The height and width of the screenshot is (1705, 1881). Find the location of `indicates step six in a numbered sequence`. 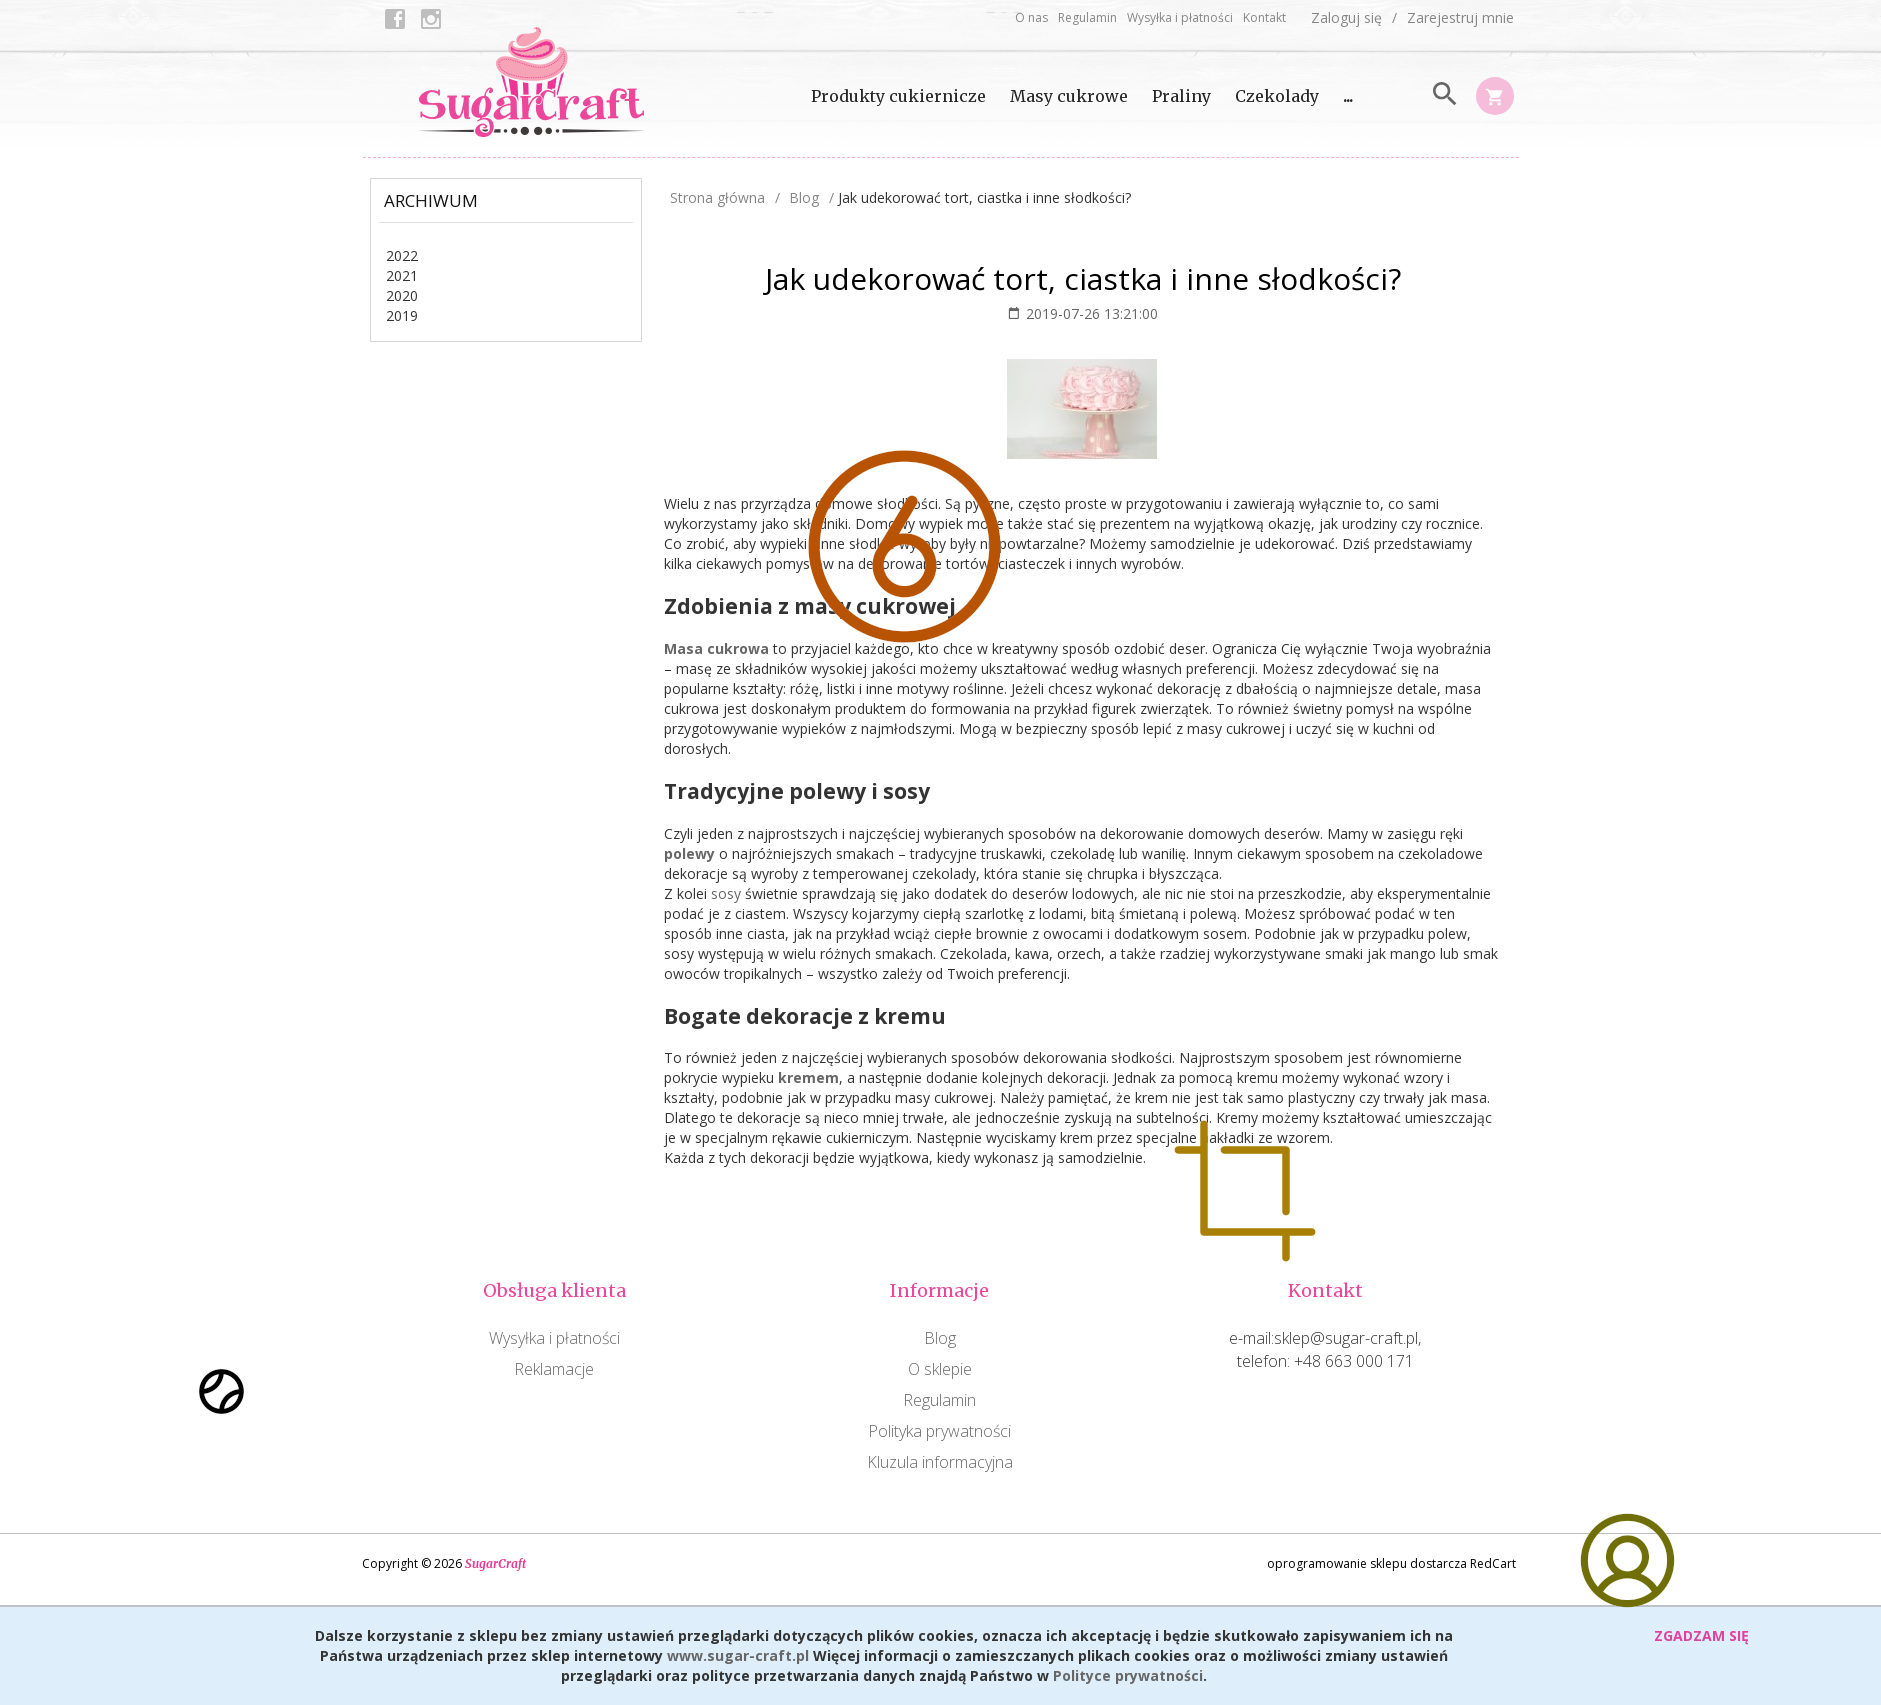

indicates step six in a numbered sequence is located at coordinates (904, 546).